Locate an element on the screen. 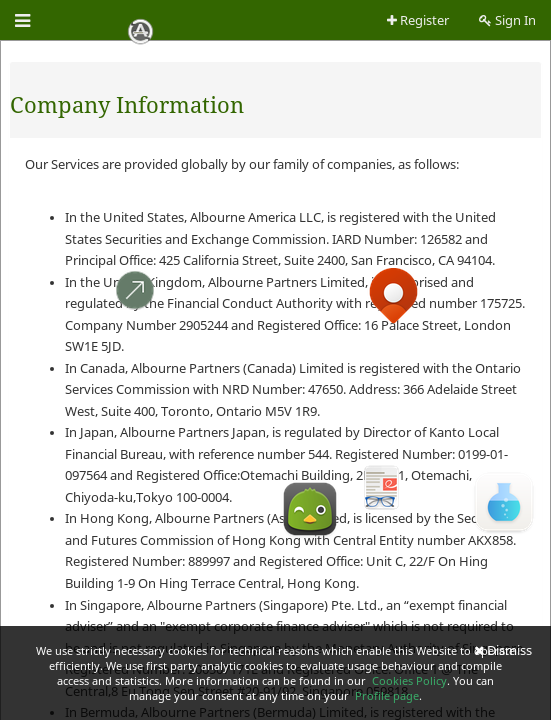 The image size is (551, 720). open evince document viewer is located at coordinates (381, 487).